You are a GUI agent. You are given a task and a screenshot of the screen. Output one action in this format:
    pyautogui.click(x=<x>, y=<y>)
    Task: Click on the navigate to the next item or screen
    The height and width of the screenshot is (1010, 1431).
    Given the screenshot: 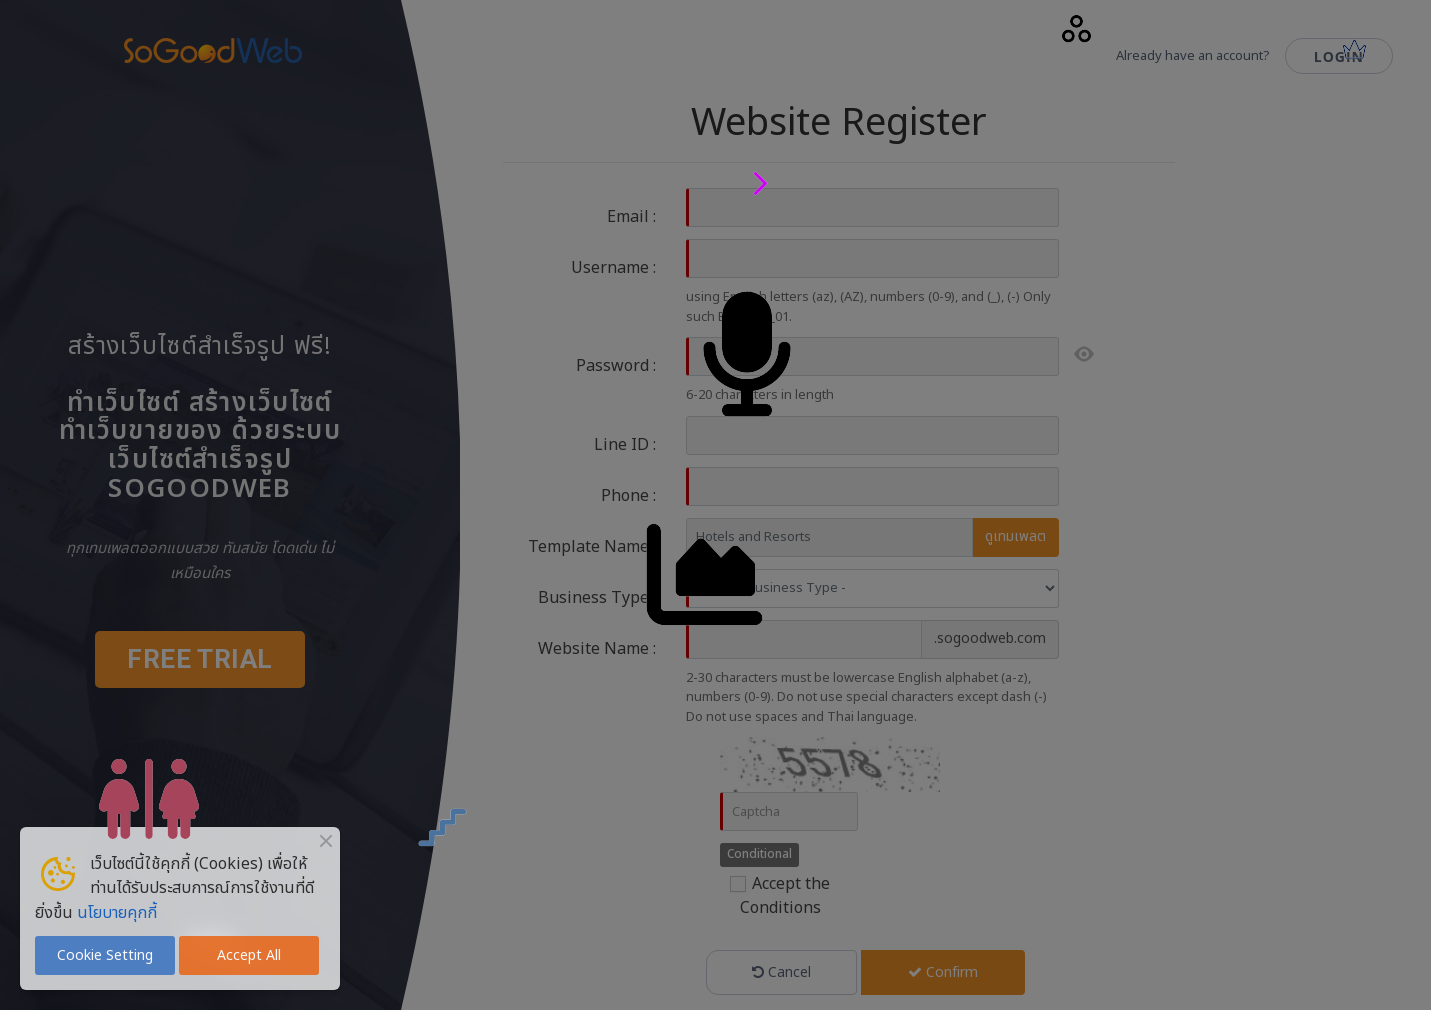 What is the action you would take?
    pyautogui.click(x=760, y=183)
    